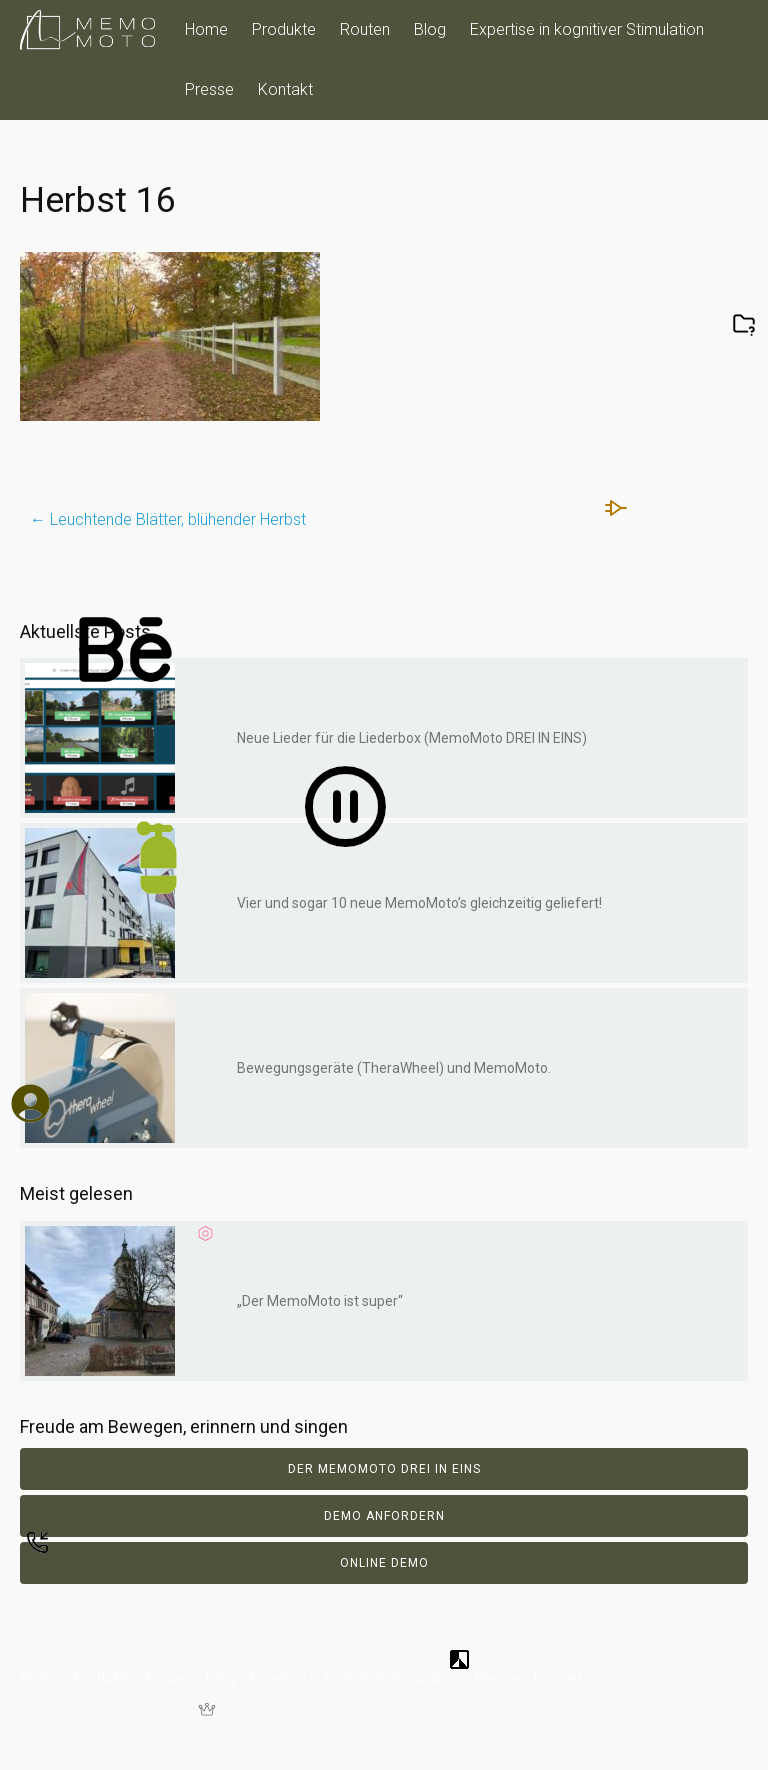 This screenshot has width=768, height=1770. Describe the element at coordinates (744, 324) in the screenshot. I see `unknown or unidentified folder` at that location.